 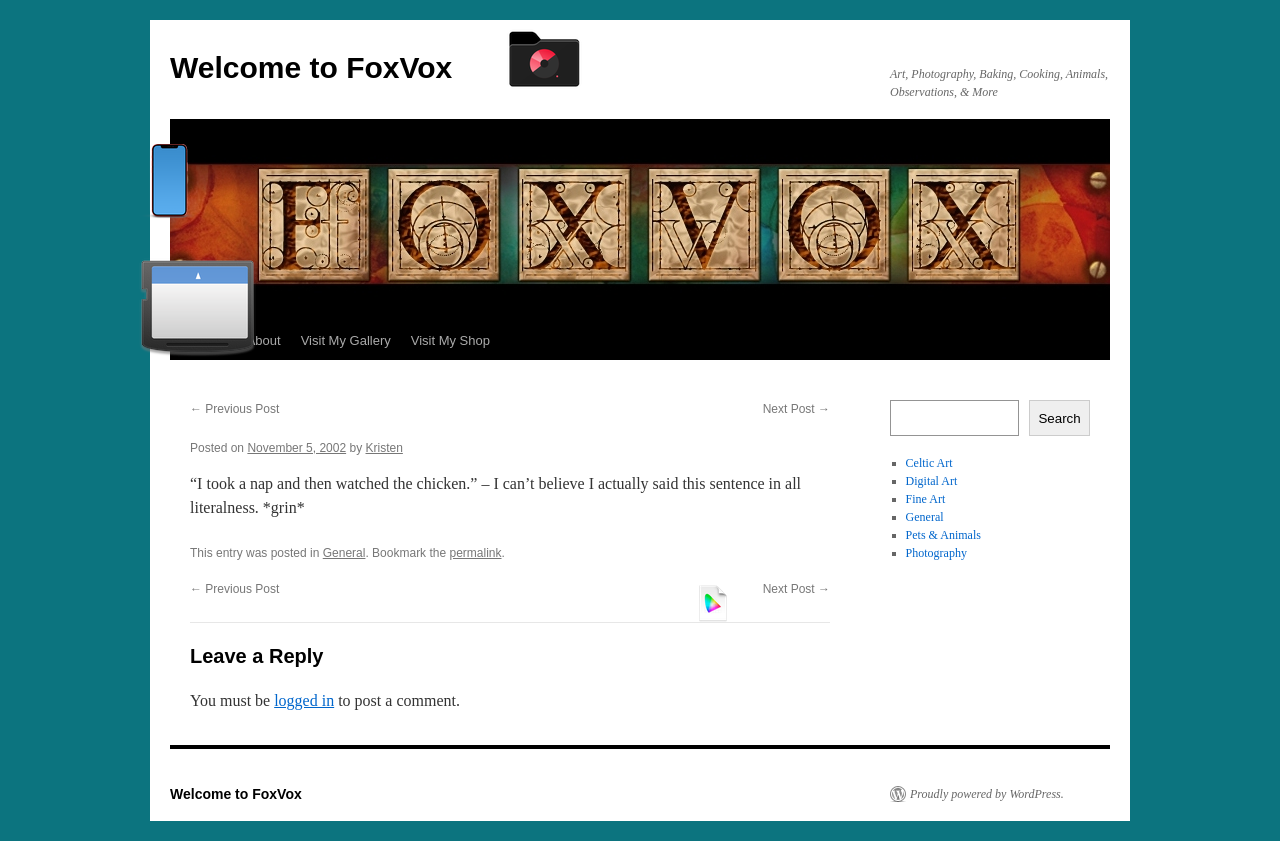 I want to click on iPhone 12 device icon in red, so click(x=169, y=181).